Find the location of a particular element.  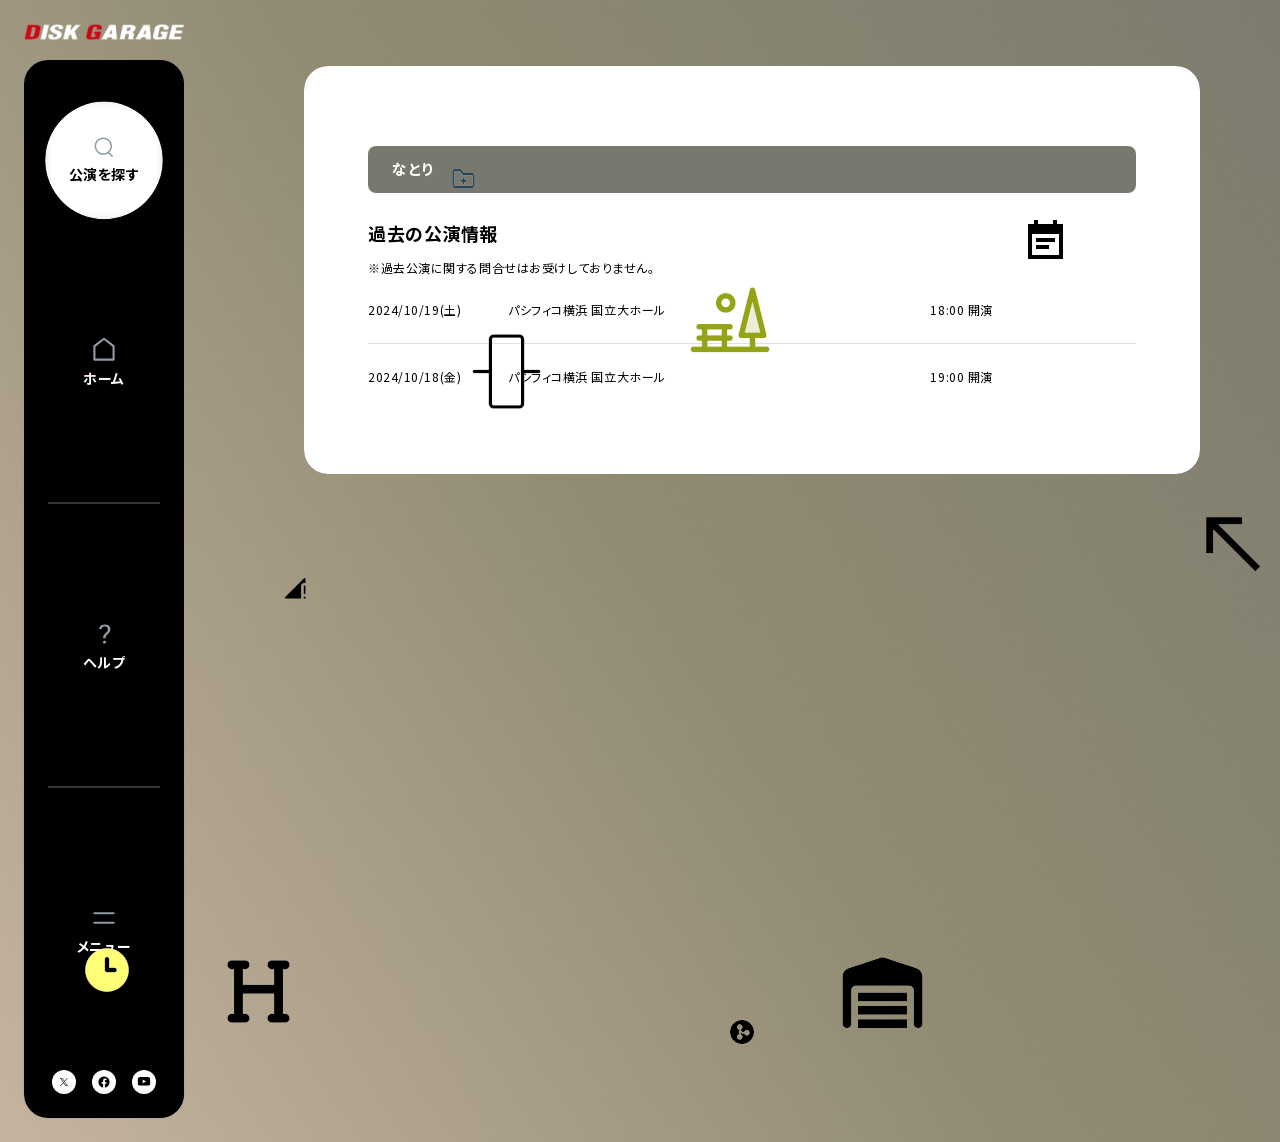

navigate to the northwest direction is located at coordinates (1231, 542).